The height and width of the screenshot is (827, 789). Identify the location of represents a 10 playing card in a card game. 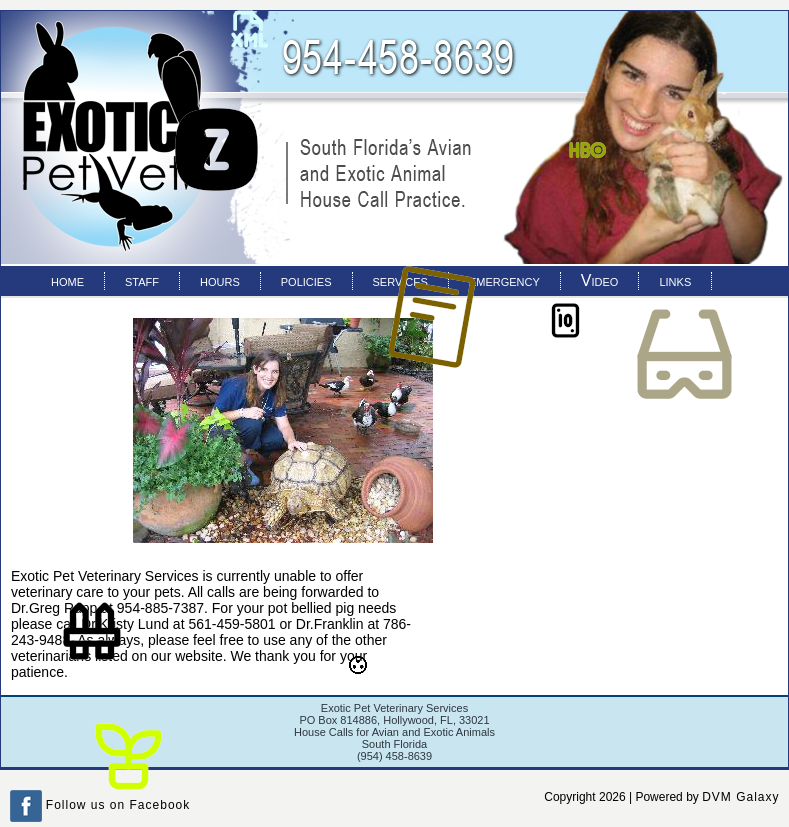
(565, 320).